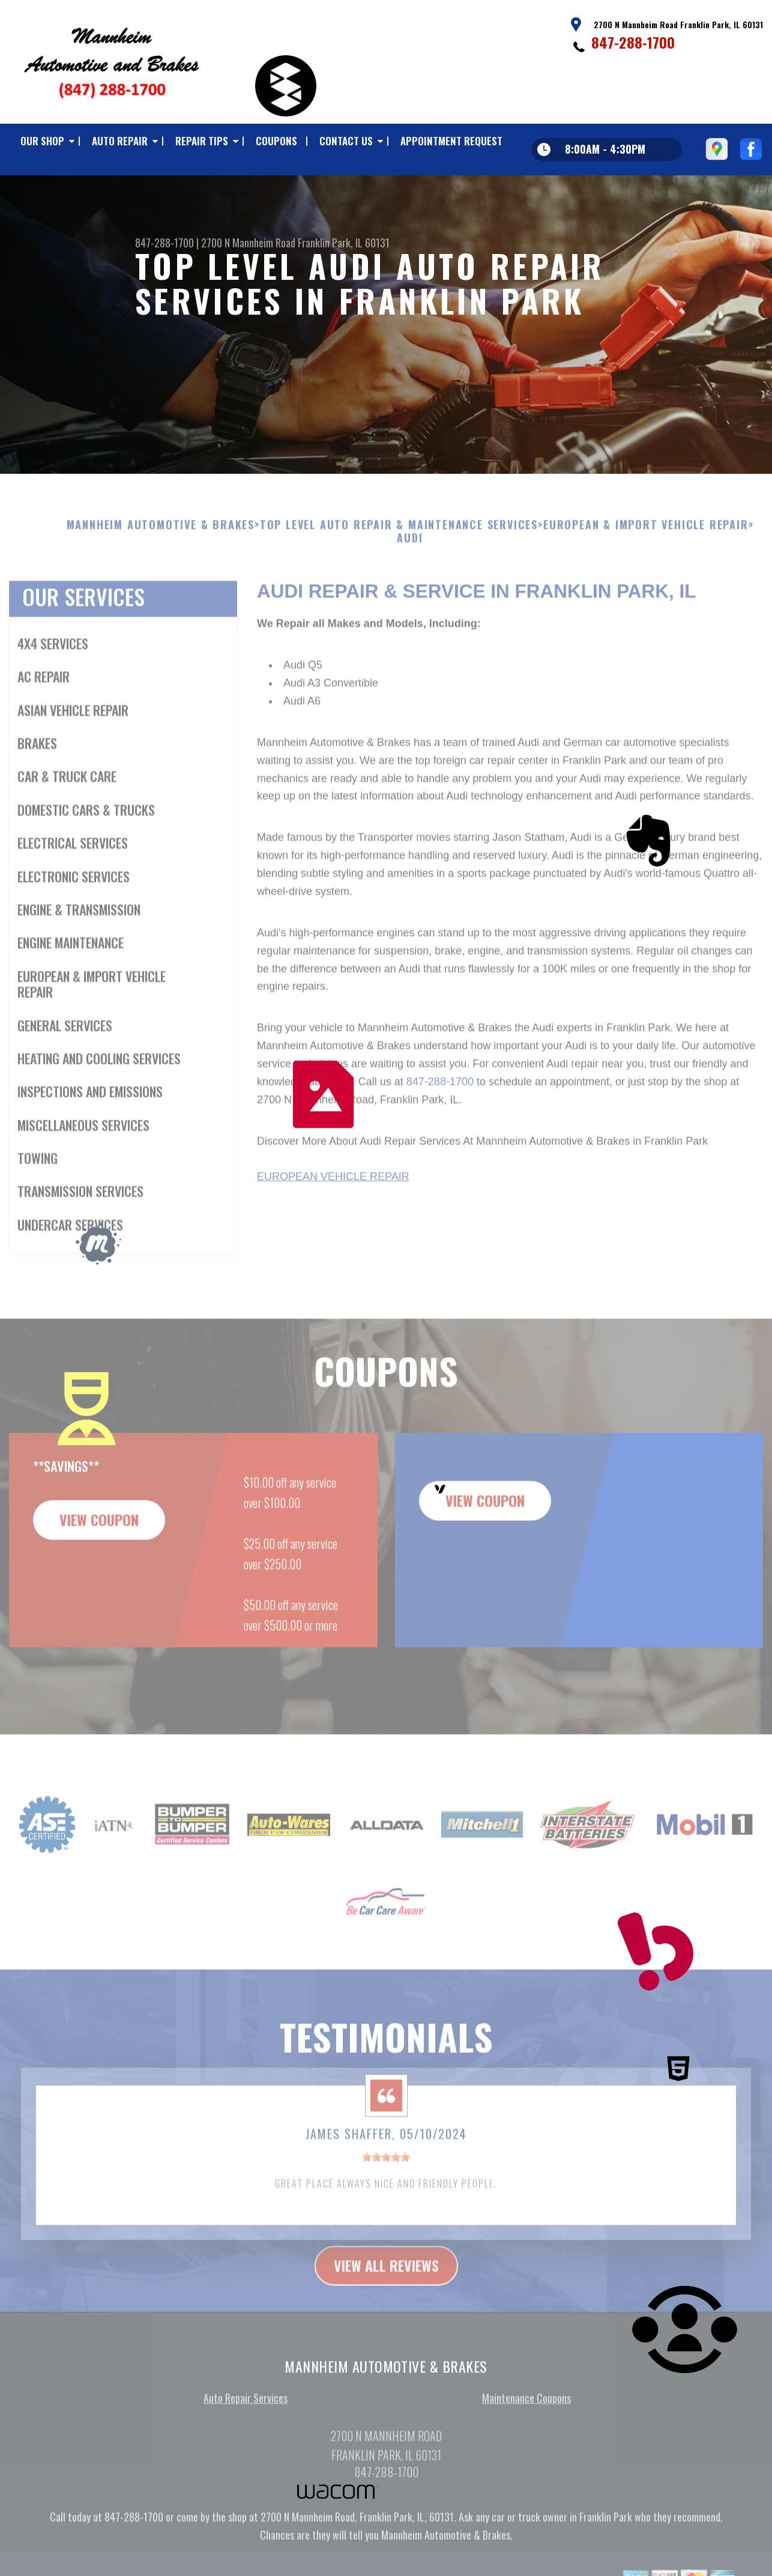 Image resolution: width=772 pixels, height=2576 pixels. I want to click on access nursing or medical staff information, so click(86, 1409).